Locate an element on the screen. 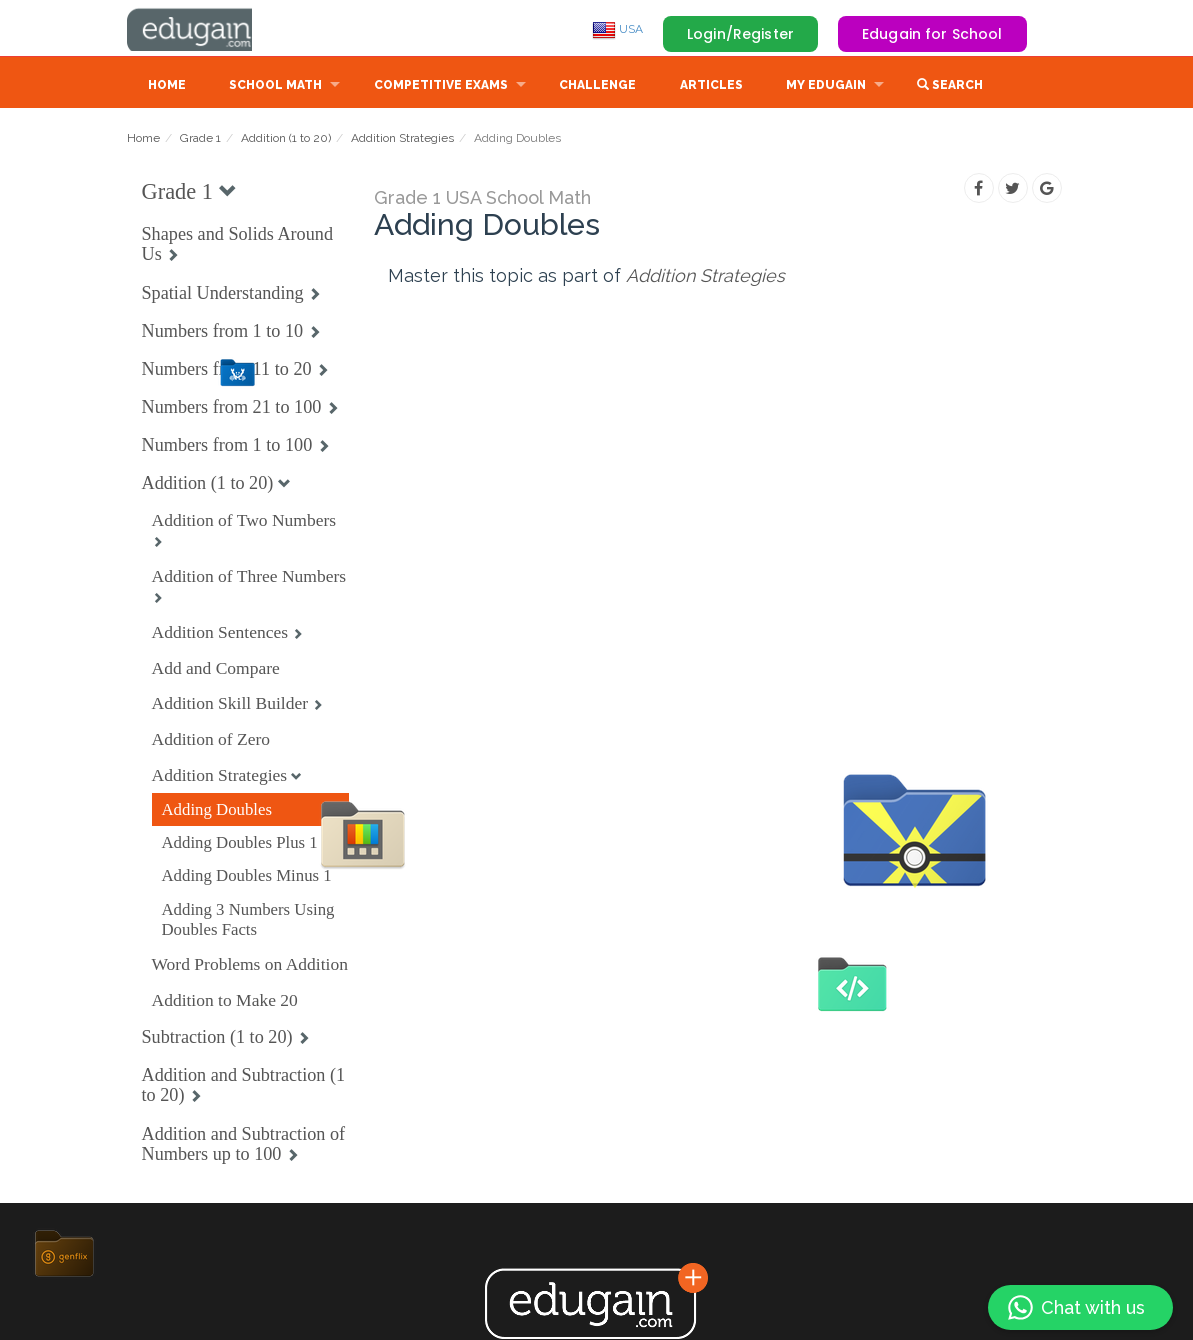  folder containing realtek audio drivers and software is located at coordinates (237, 373).